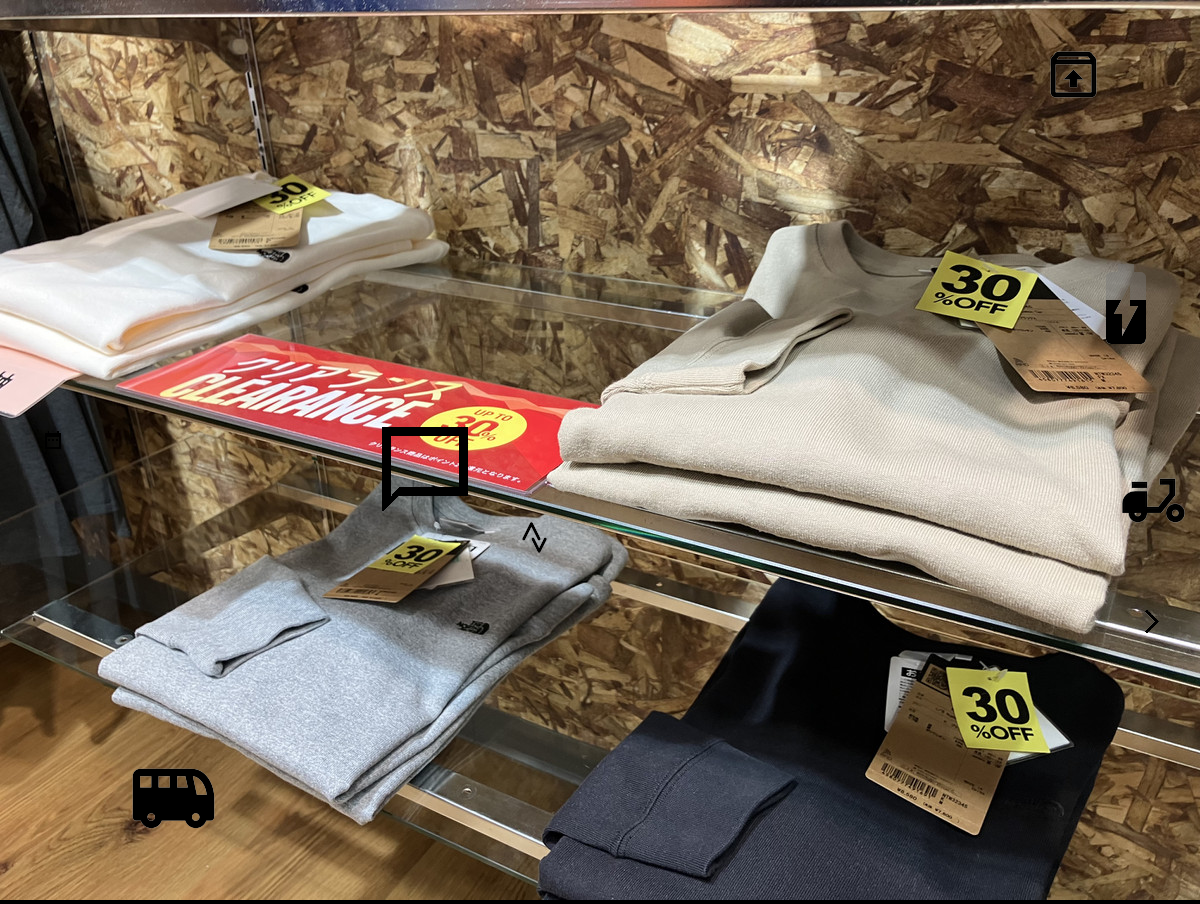 This screenshot has height=904, width=1200. What do you see at coordinates (1073, 74) in the screenshot?
I see `unarchive or restore an item` at bounding box center [1073, 74].